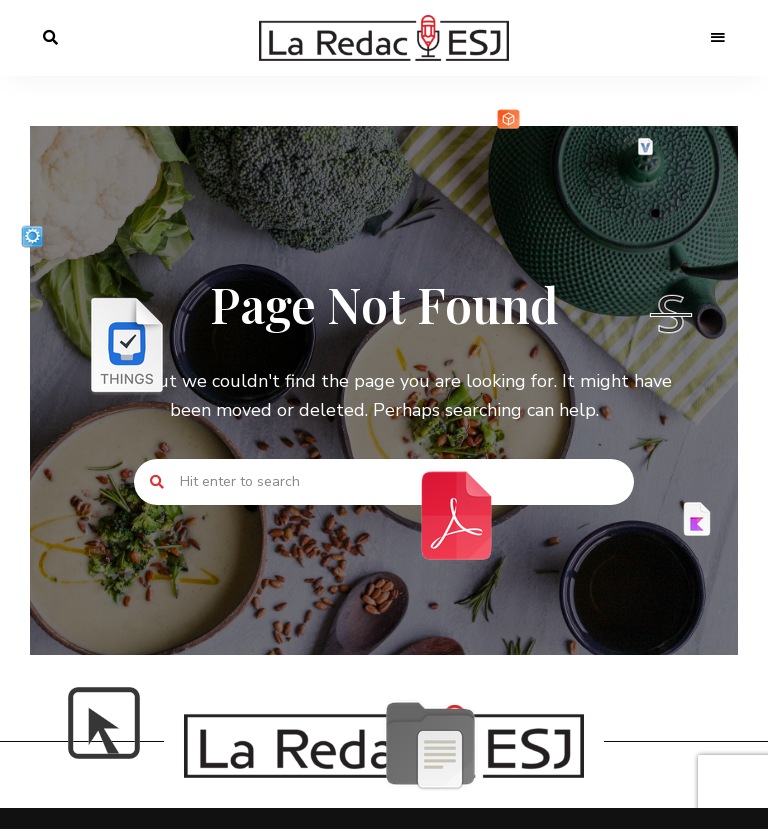 The height and width of the screenshot is (829, 768). What do you see at coordinates (104, 723) in the screenshot?
I see `open fusion app or automation tool` at bounding box center [104, 723].